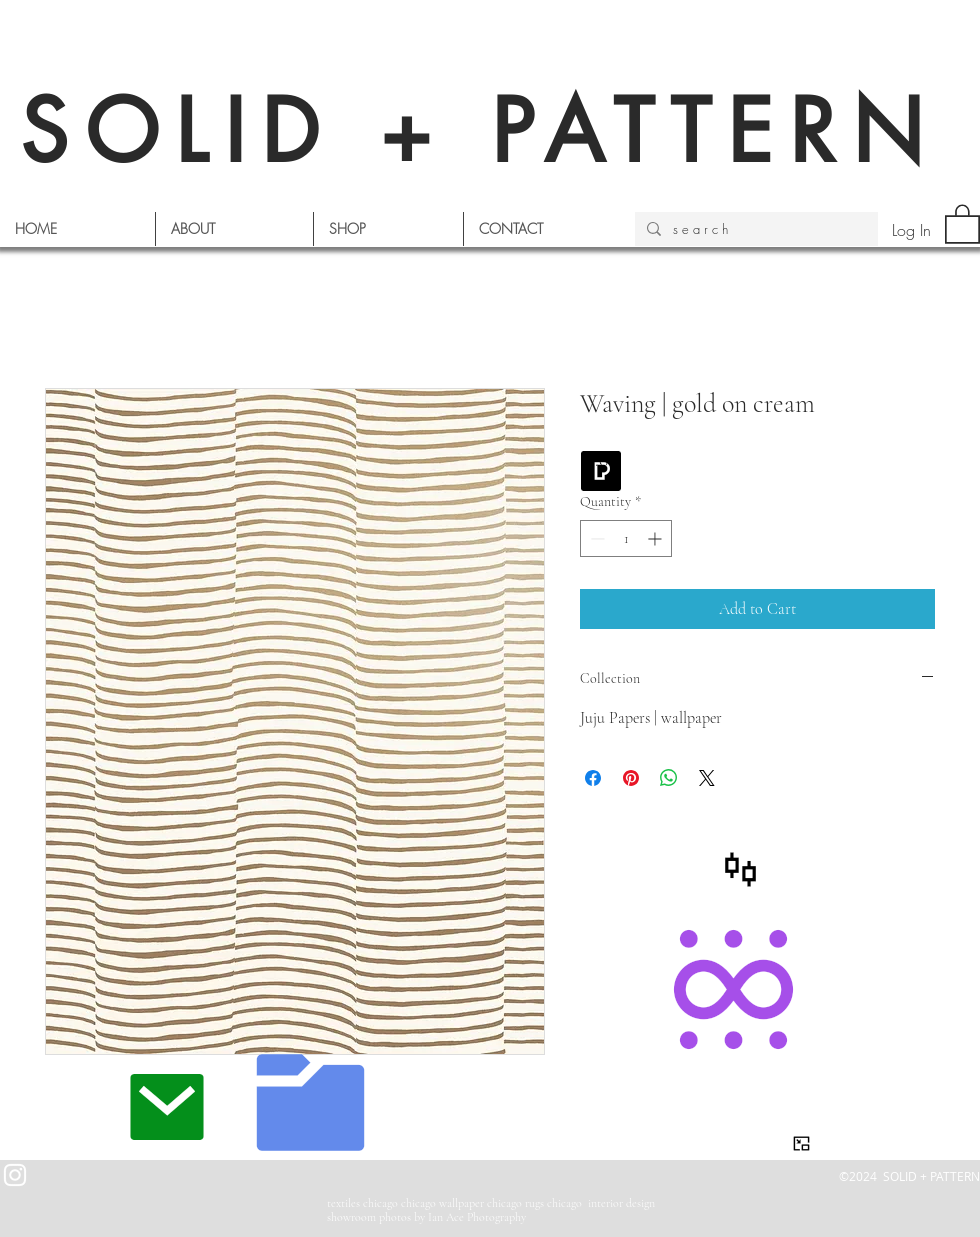 The width and height of the screenshot is (980, 1237). What do you see at coordinates (167, 1107) in the screenshot?
I see `open your email inbox` at bounding box center [167, 1107].